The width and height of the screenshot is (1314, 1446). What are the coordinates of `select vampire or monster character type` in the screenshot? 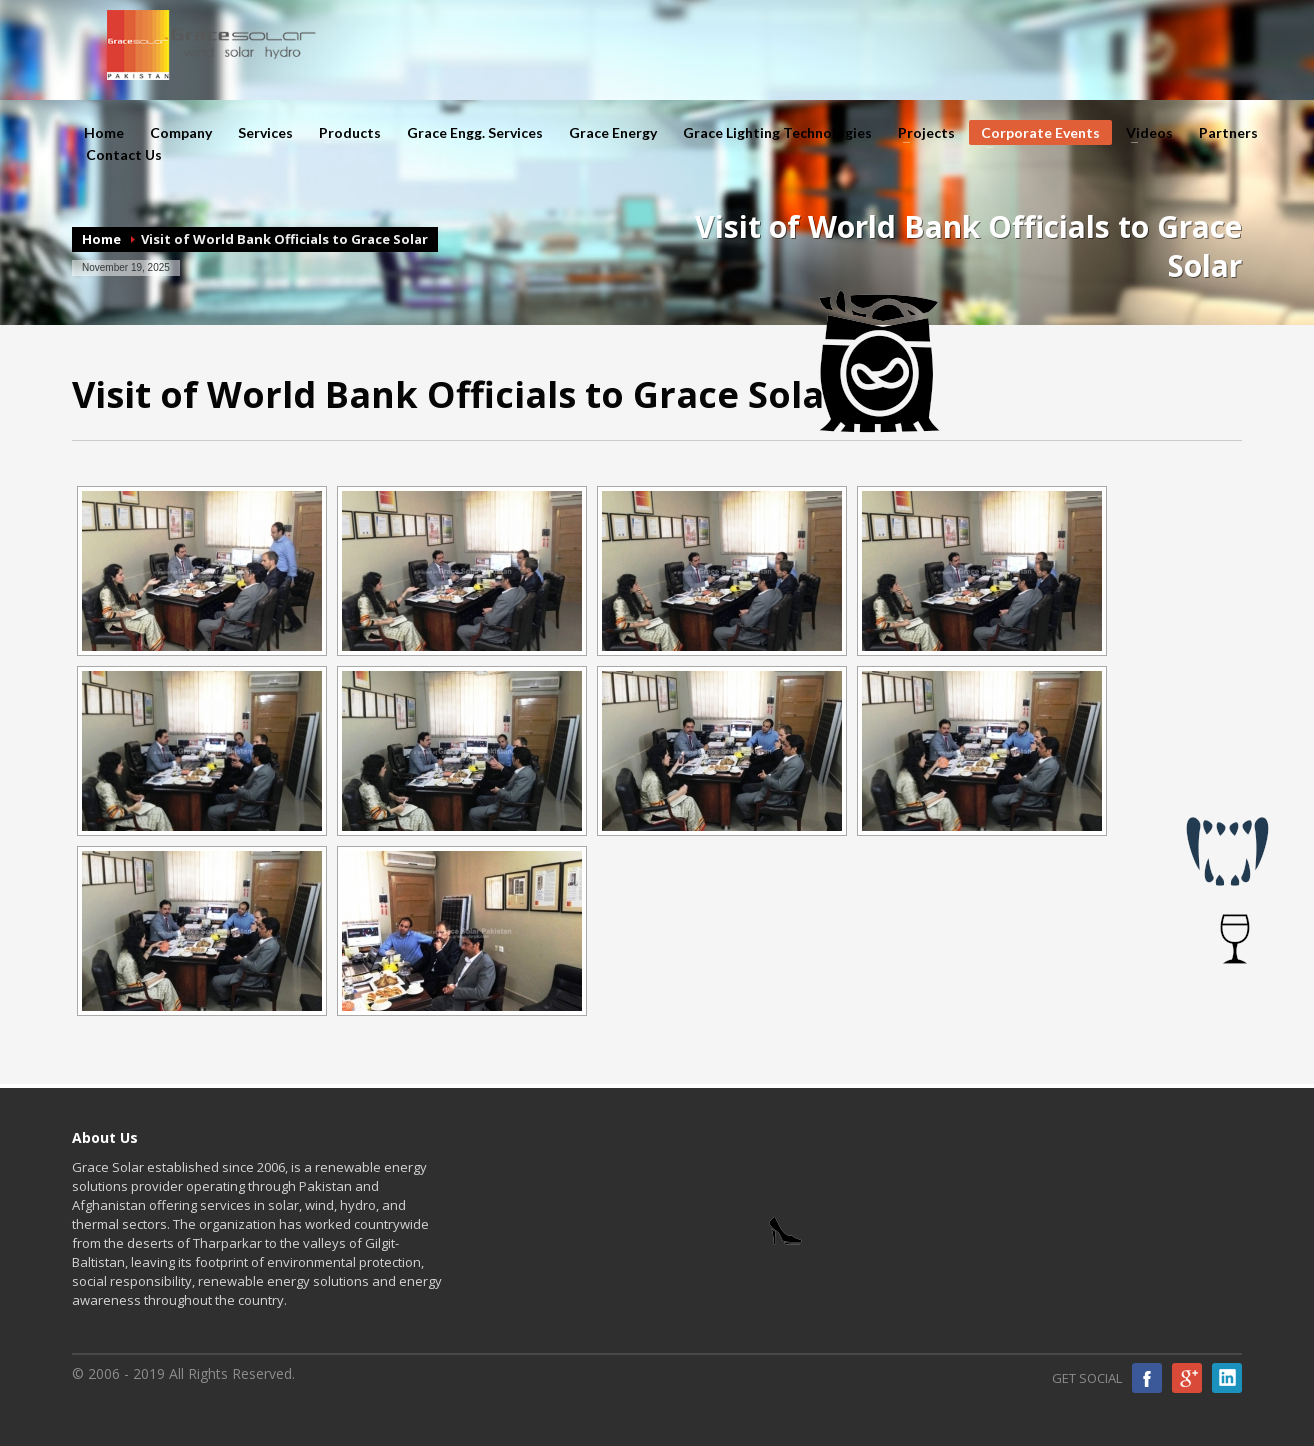 It's located at (1227, 851).